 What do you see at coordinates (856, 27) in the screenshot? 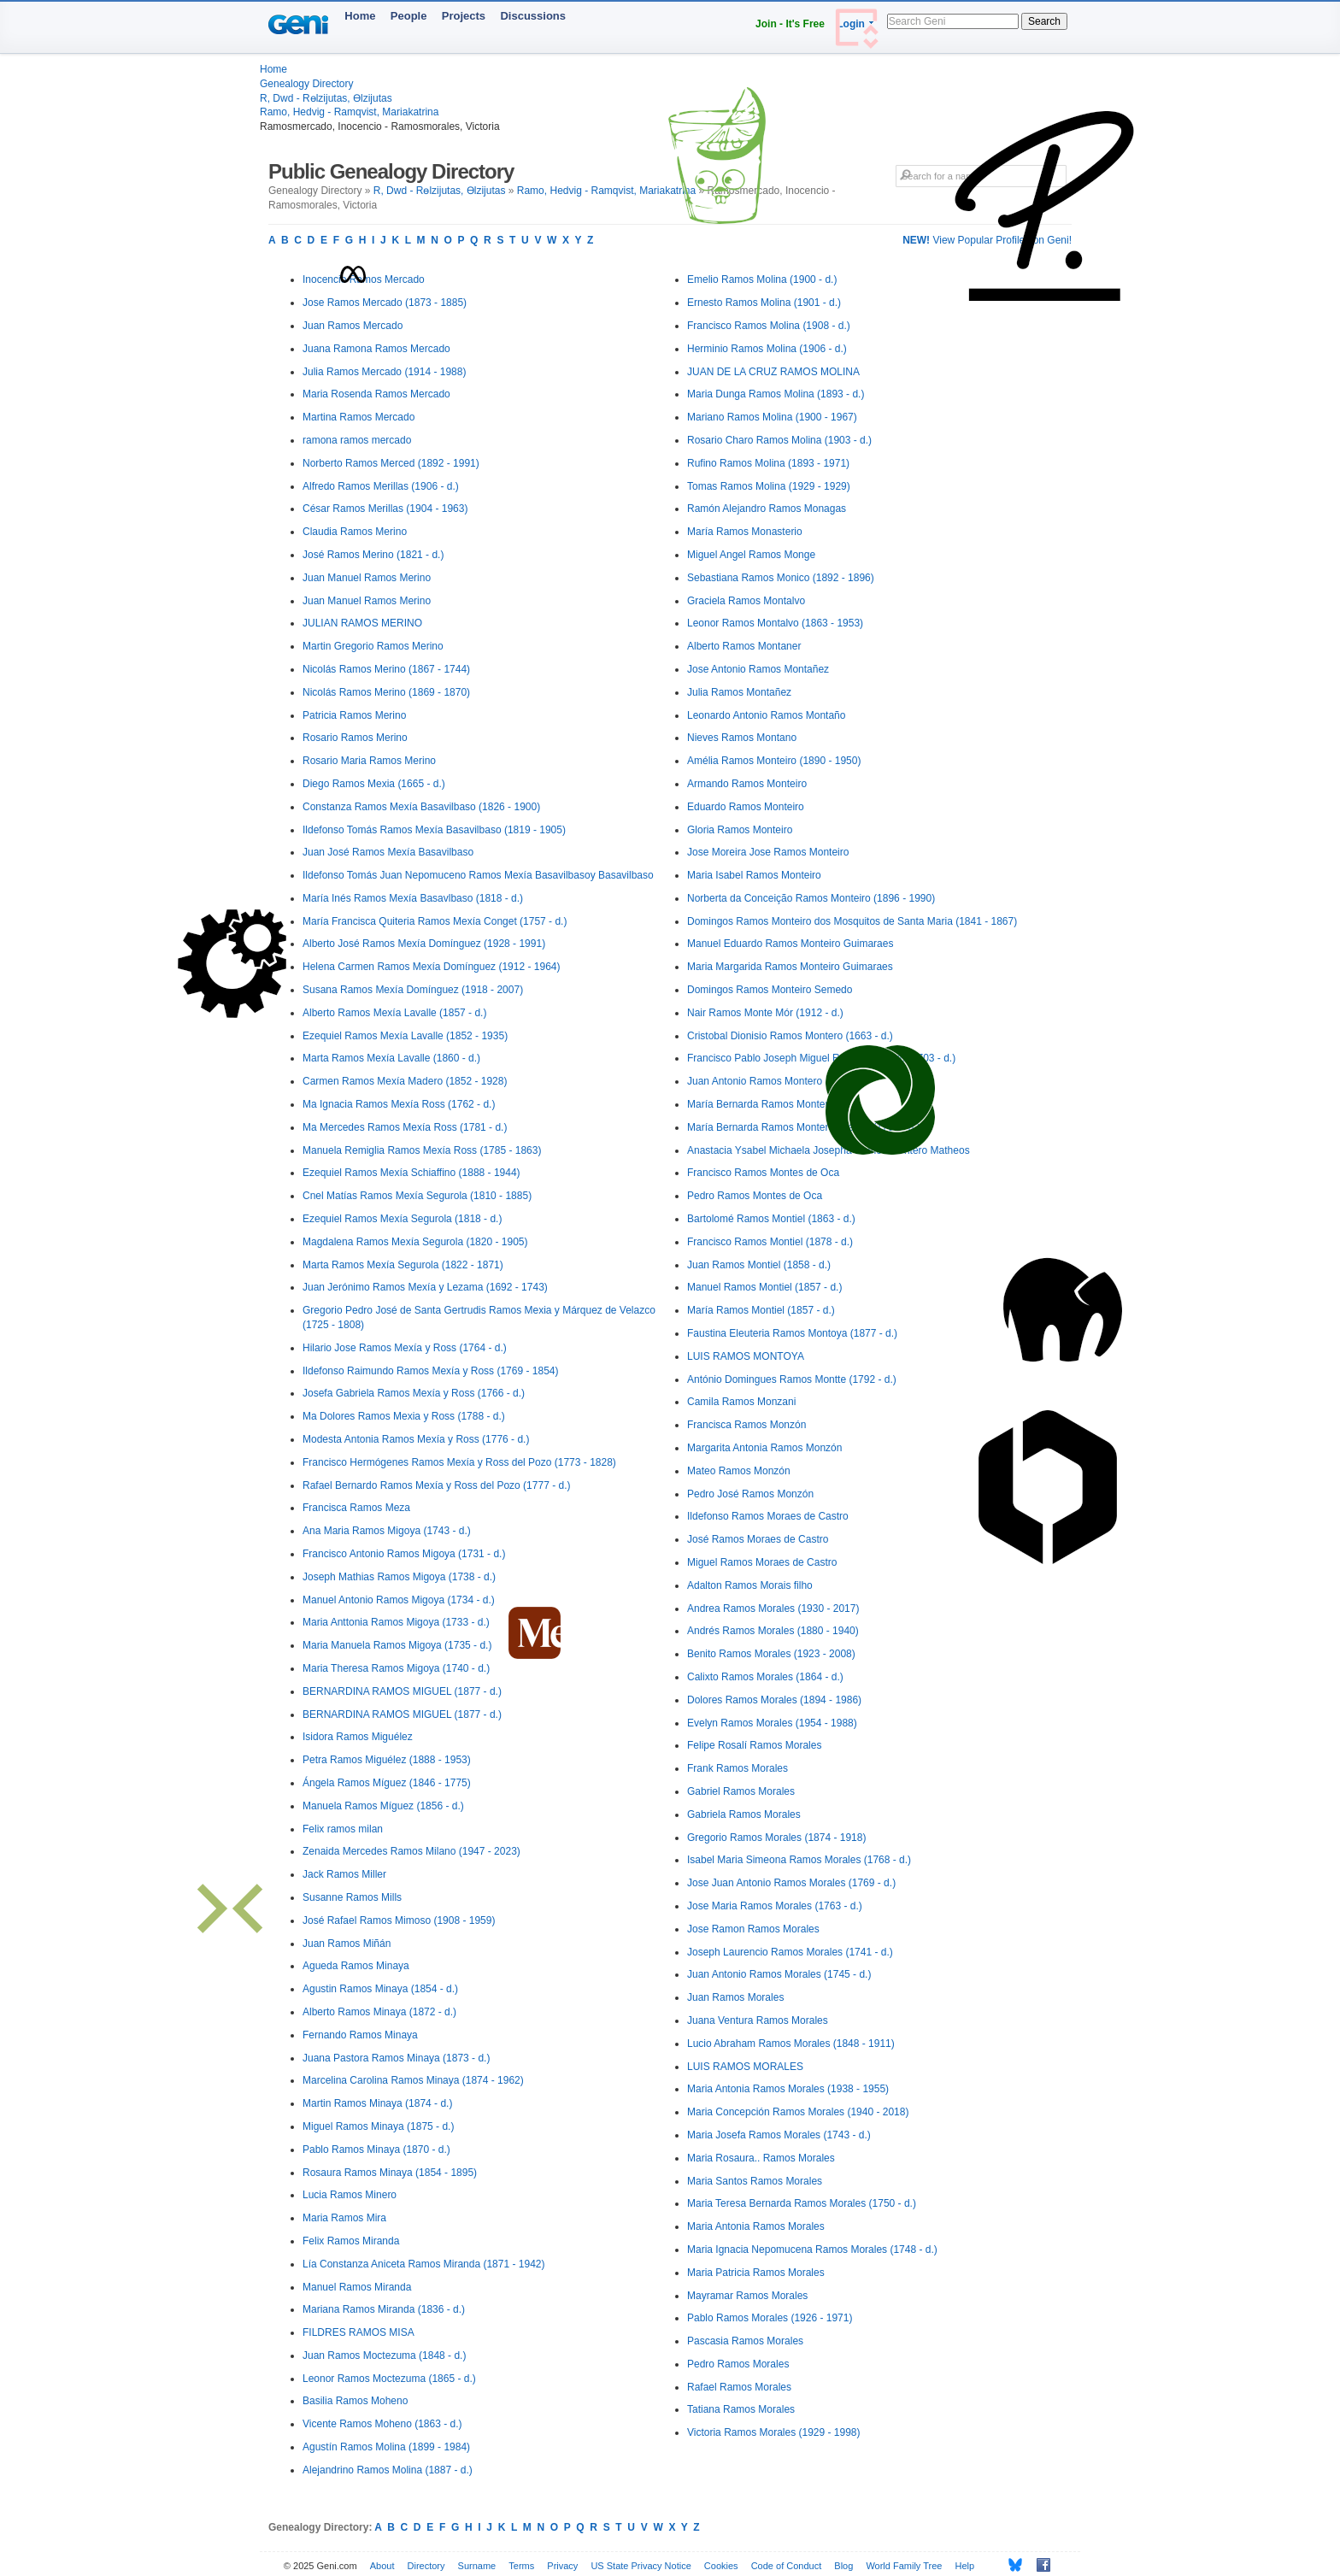
I see `open a dropdown menu to select from options` at bounding box center [856, 27].